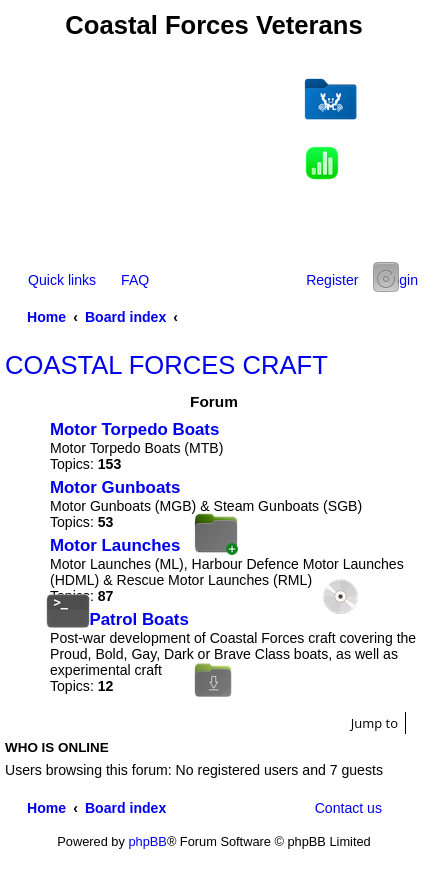  What do you see at coordinates (213, 680) in the screenshot?
I see `open your downloads folder` at bounding box center [213, 680].